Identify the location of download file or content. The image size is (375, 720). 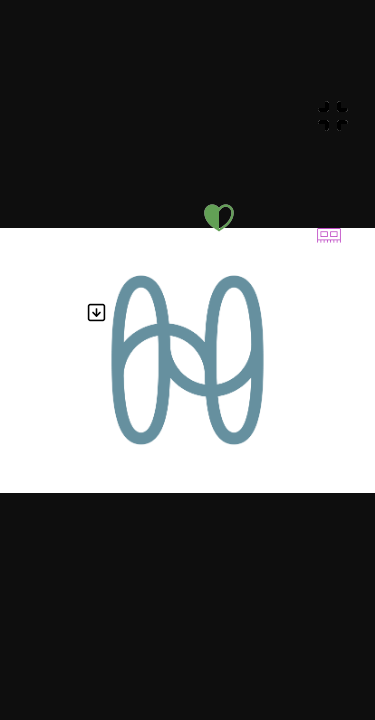
(96, 312).